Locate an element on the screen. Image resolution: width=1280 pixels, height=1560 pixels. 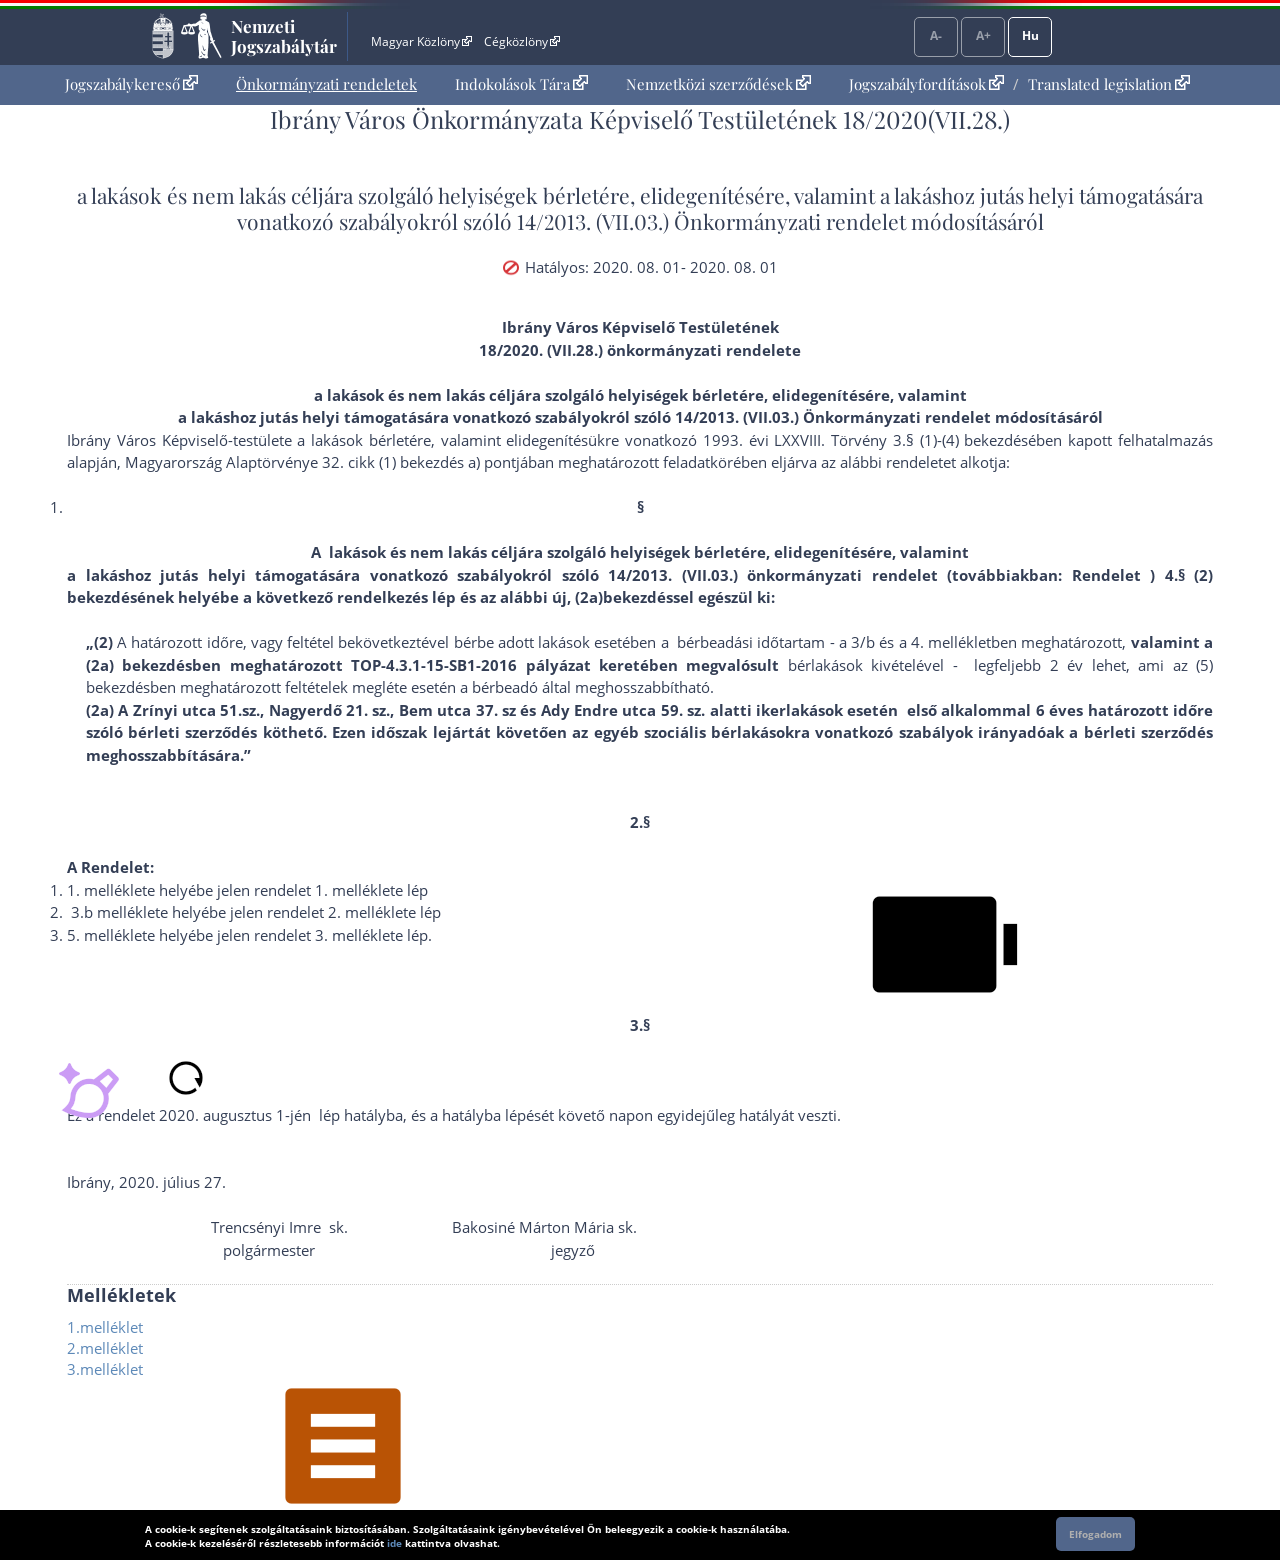
access AI-powered brush or painting tools is located at coordinates (90, 1094).